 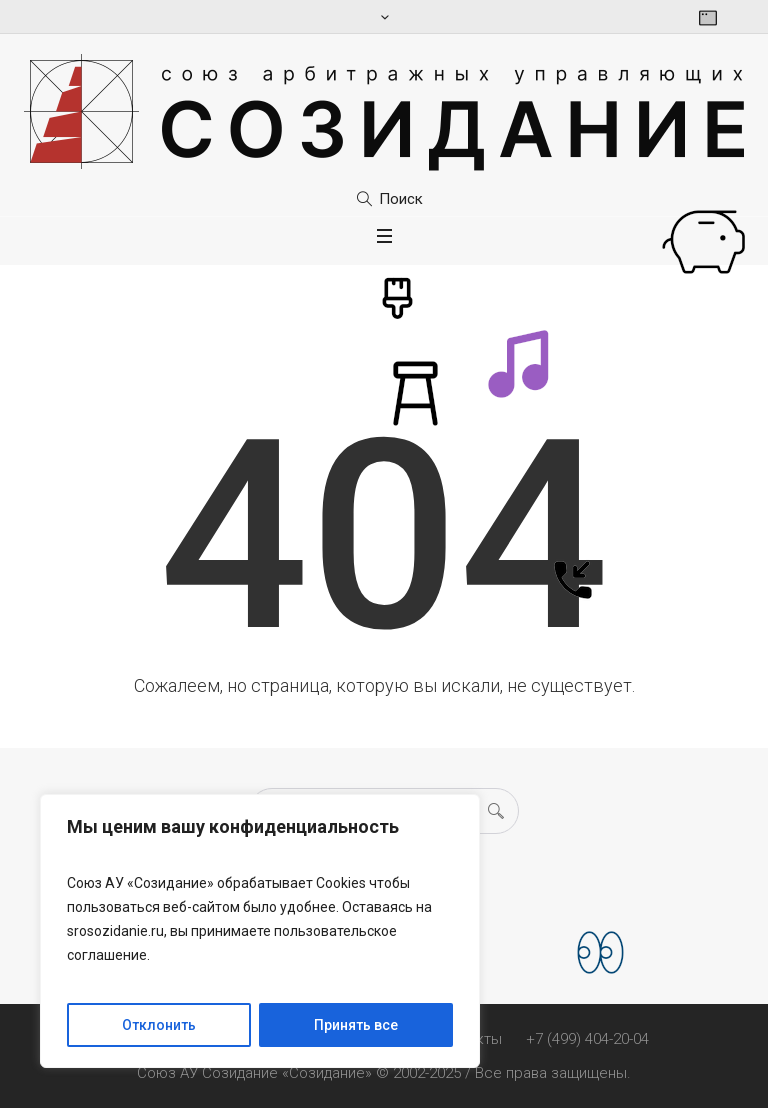 I want to click on browse furniture or seating options, so click(x=415, y=393).